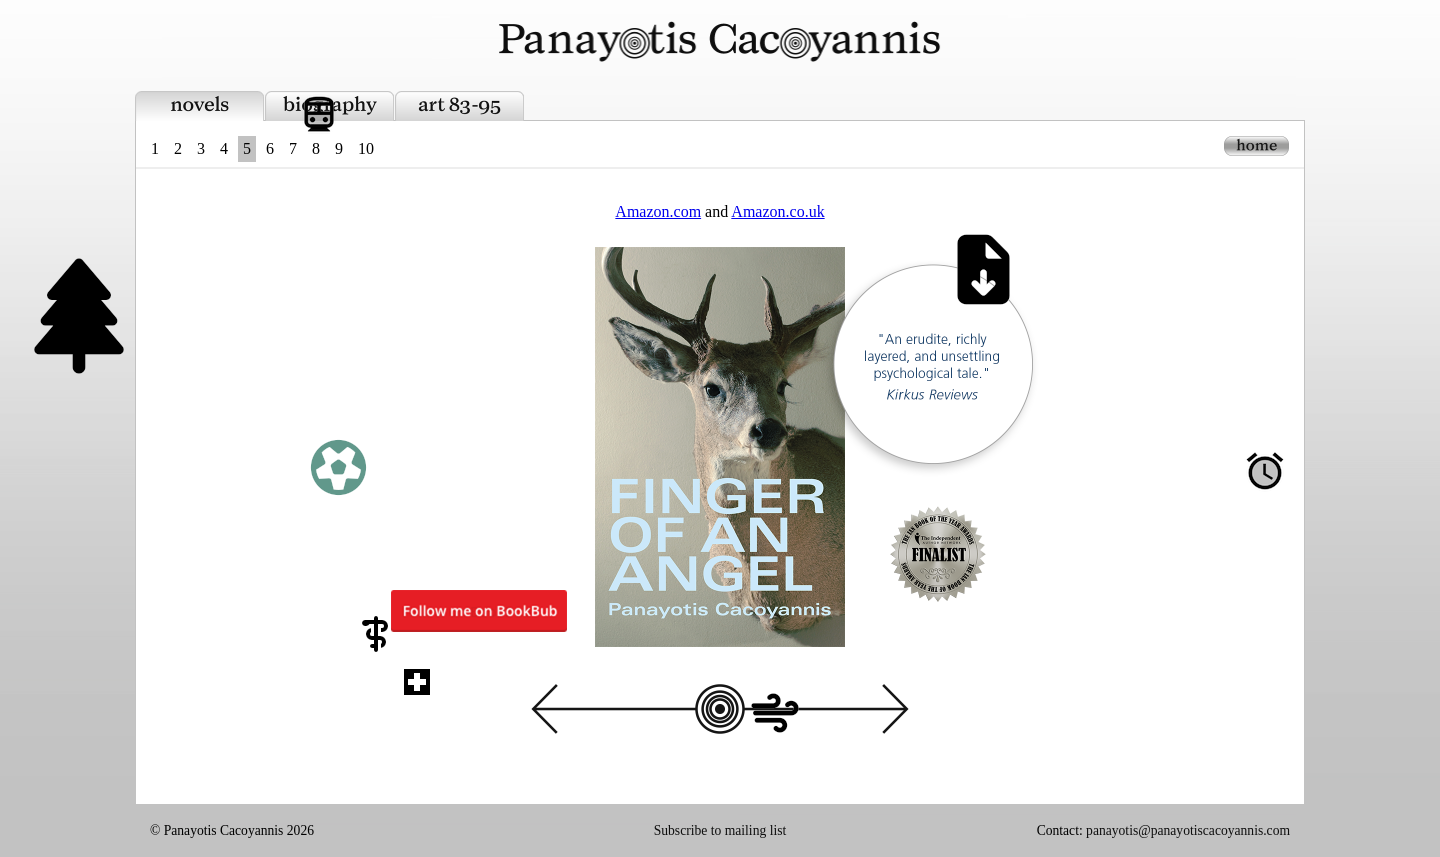  I want to click on find nearby hospitals or medical facilities, so click(417, 682).